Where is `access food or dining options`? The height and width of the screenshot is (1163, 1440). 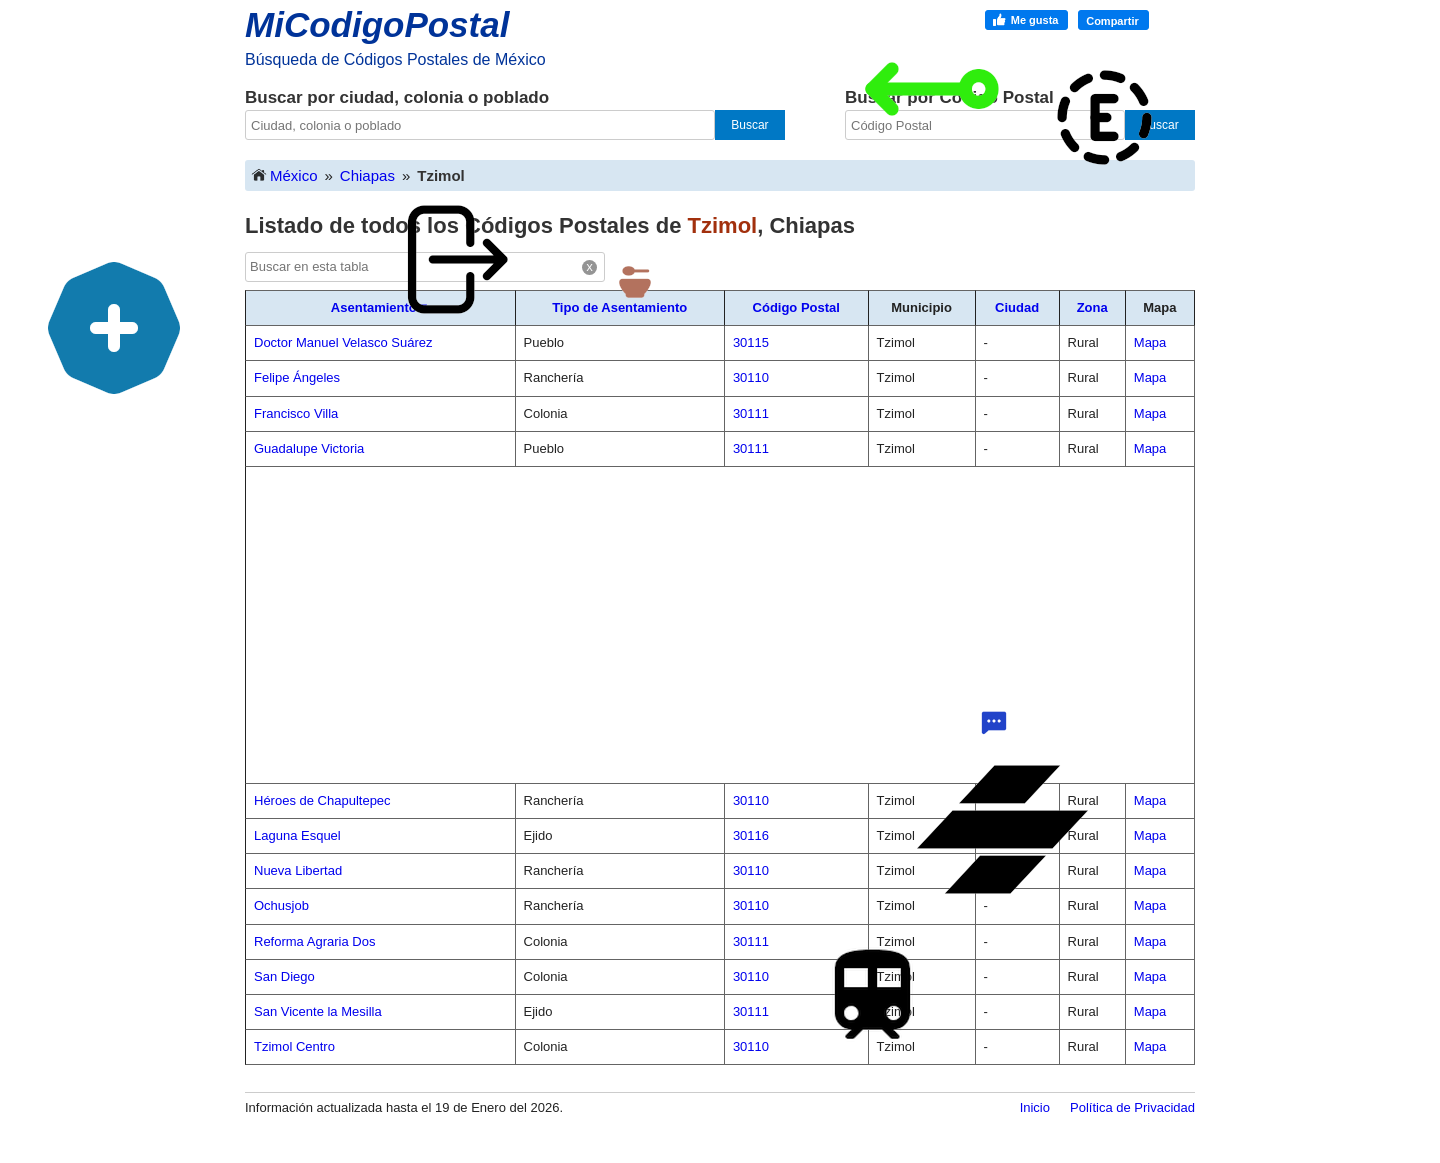
access food or dining options is located at coordinates (635, 282).